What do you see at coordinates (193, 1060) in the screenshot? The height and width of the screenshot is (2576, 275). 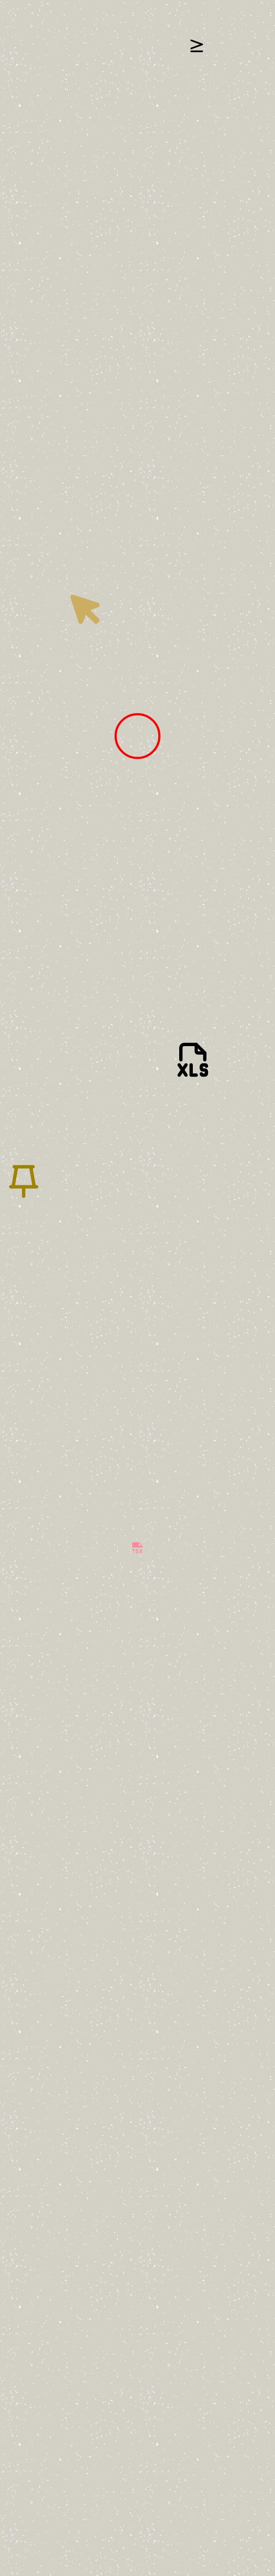 I see `indicates an Excel spreadsheet file` at bounding box center [193, 1060].